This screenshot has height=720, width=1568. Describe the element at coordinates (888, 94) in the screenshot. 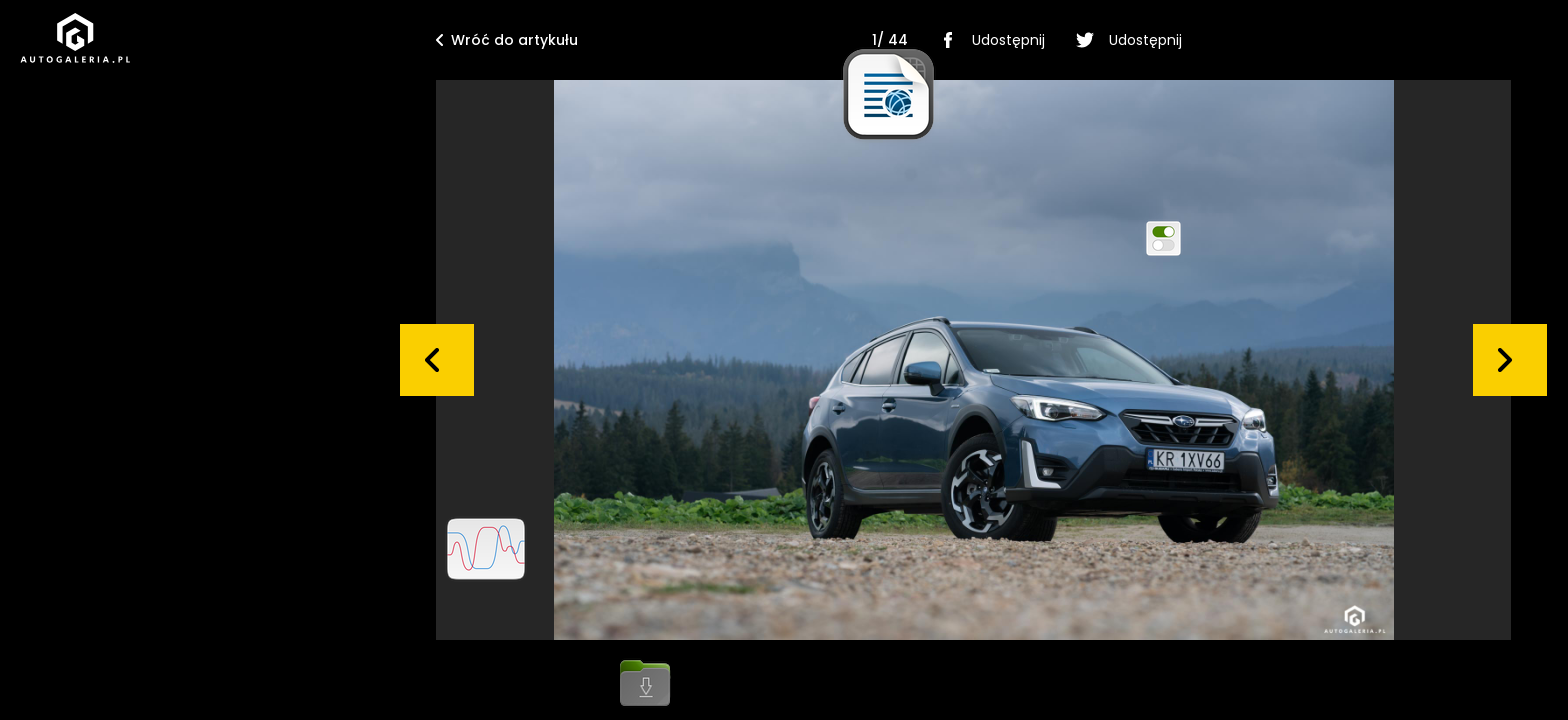

I see `open libreoffice writer for web documents` at that location.